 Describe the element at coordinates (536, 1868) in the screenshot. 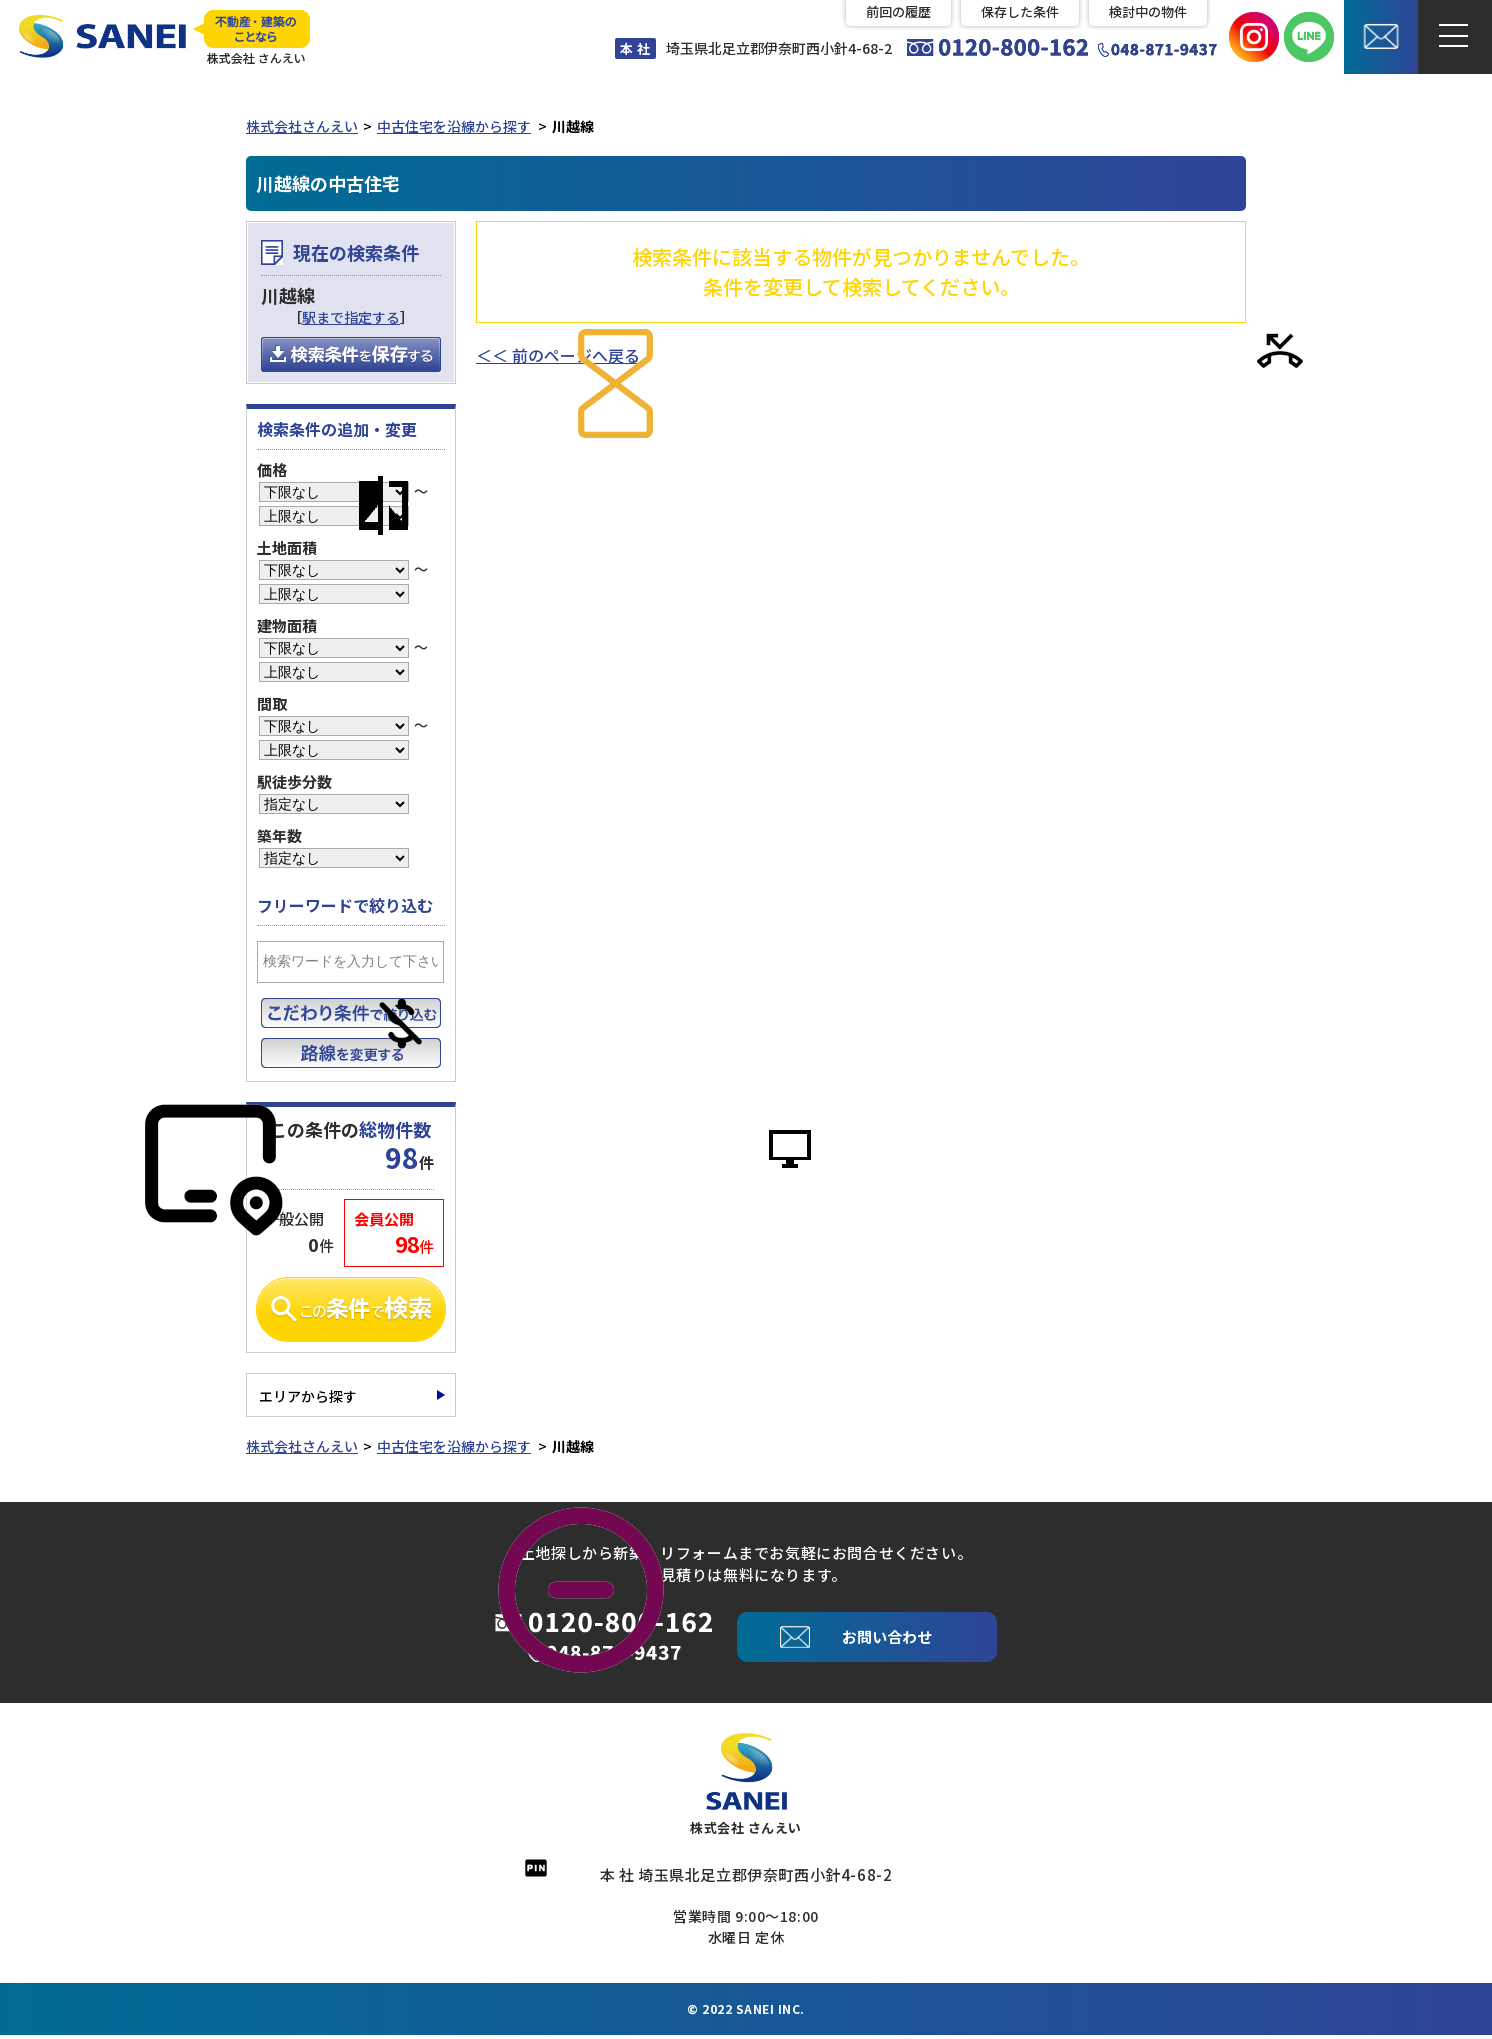

I see `indicates PIN authentication required` at that location.